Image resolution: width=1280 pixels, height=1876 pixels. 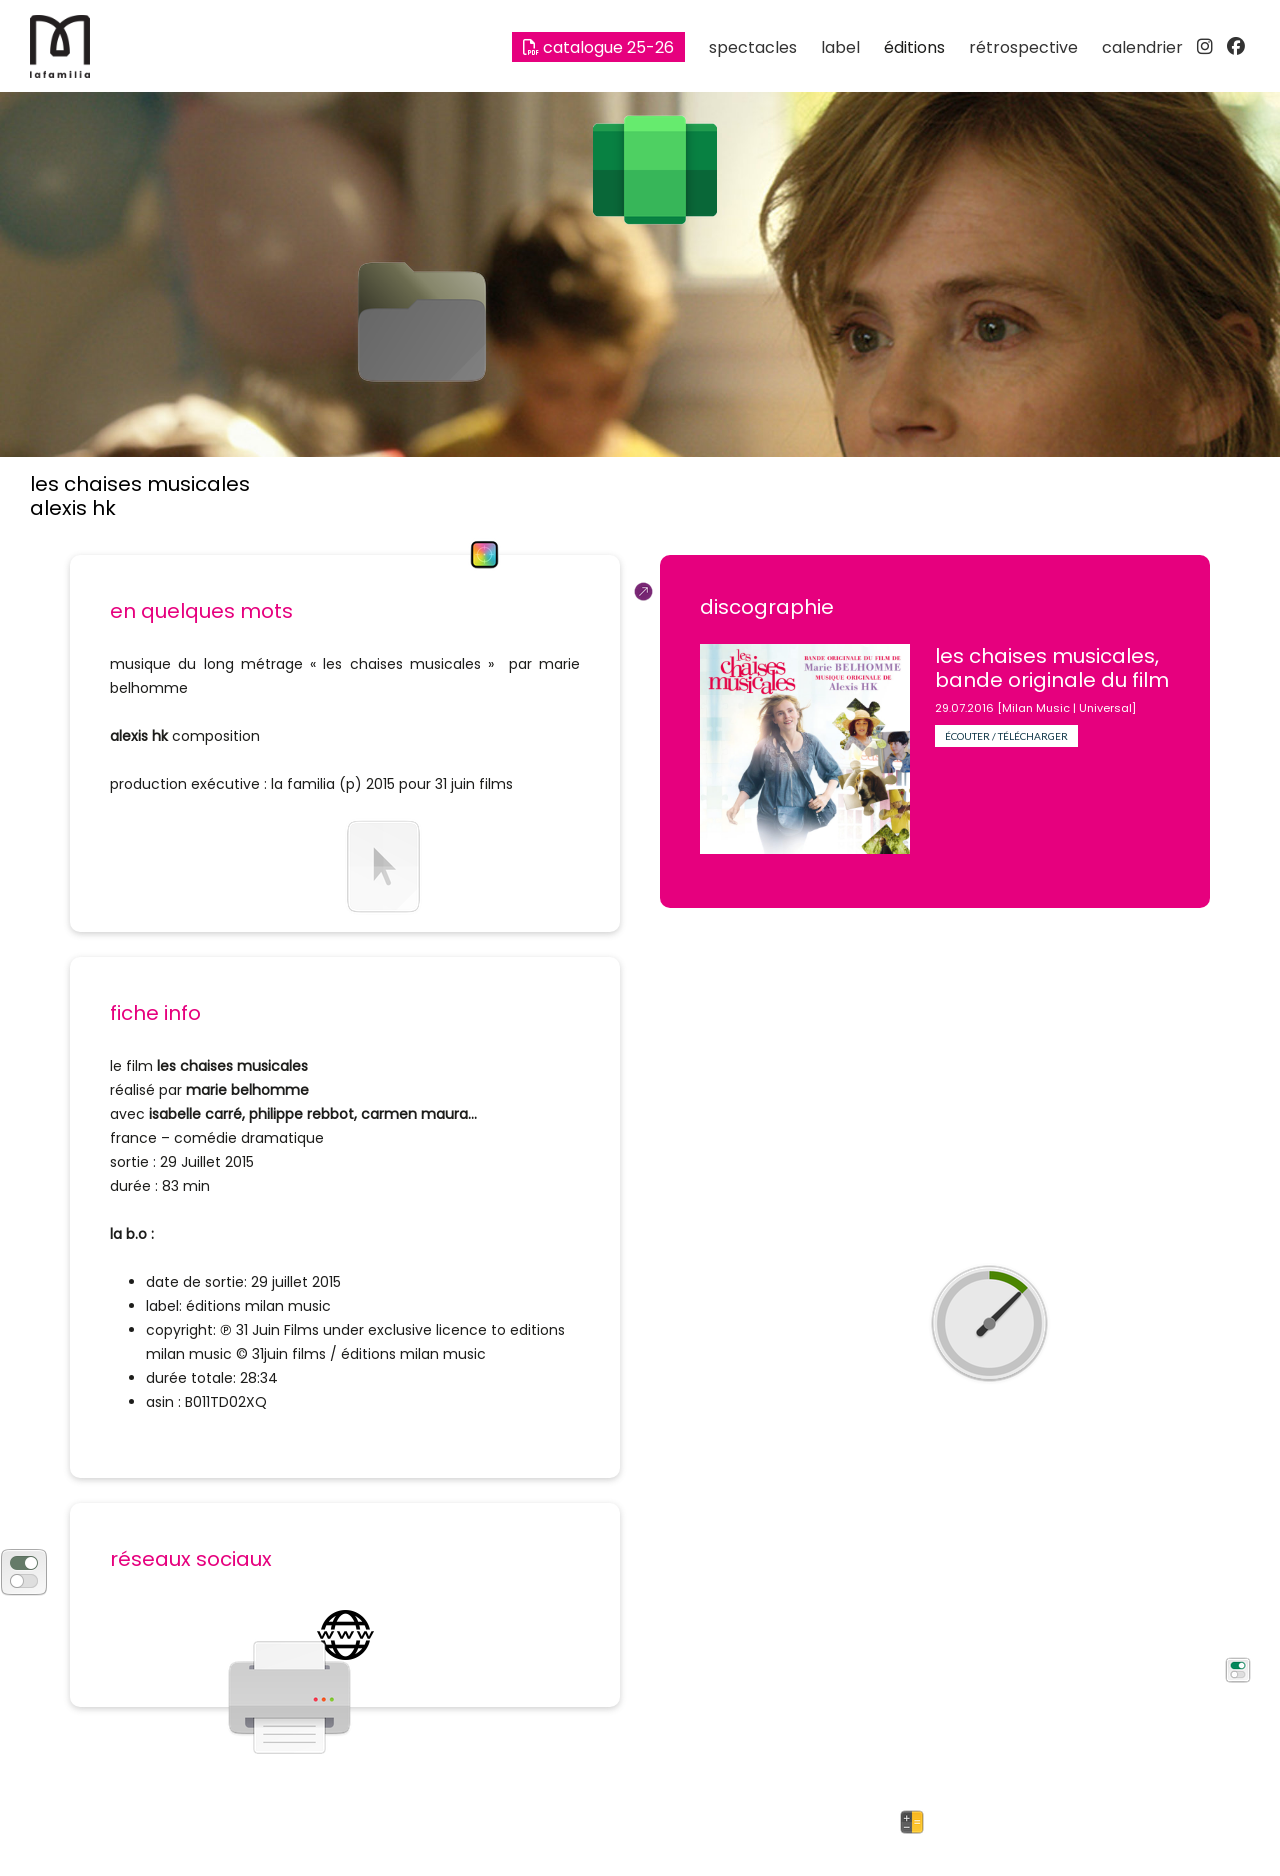 I want to click on open the calculator app, so click(x=912, y=1822).